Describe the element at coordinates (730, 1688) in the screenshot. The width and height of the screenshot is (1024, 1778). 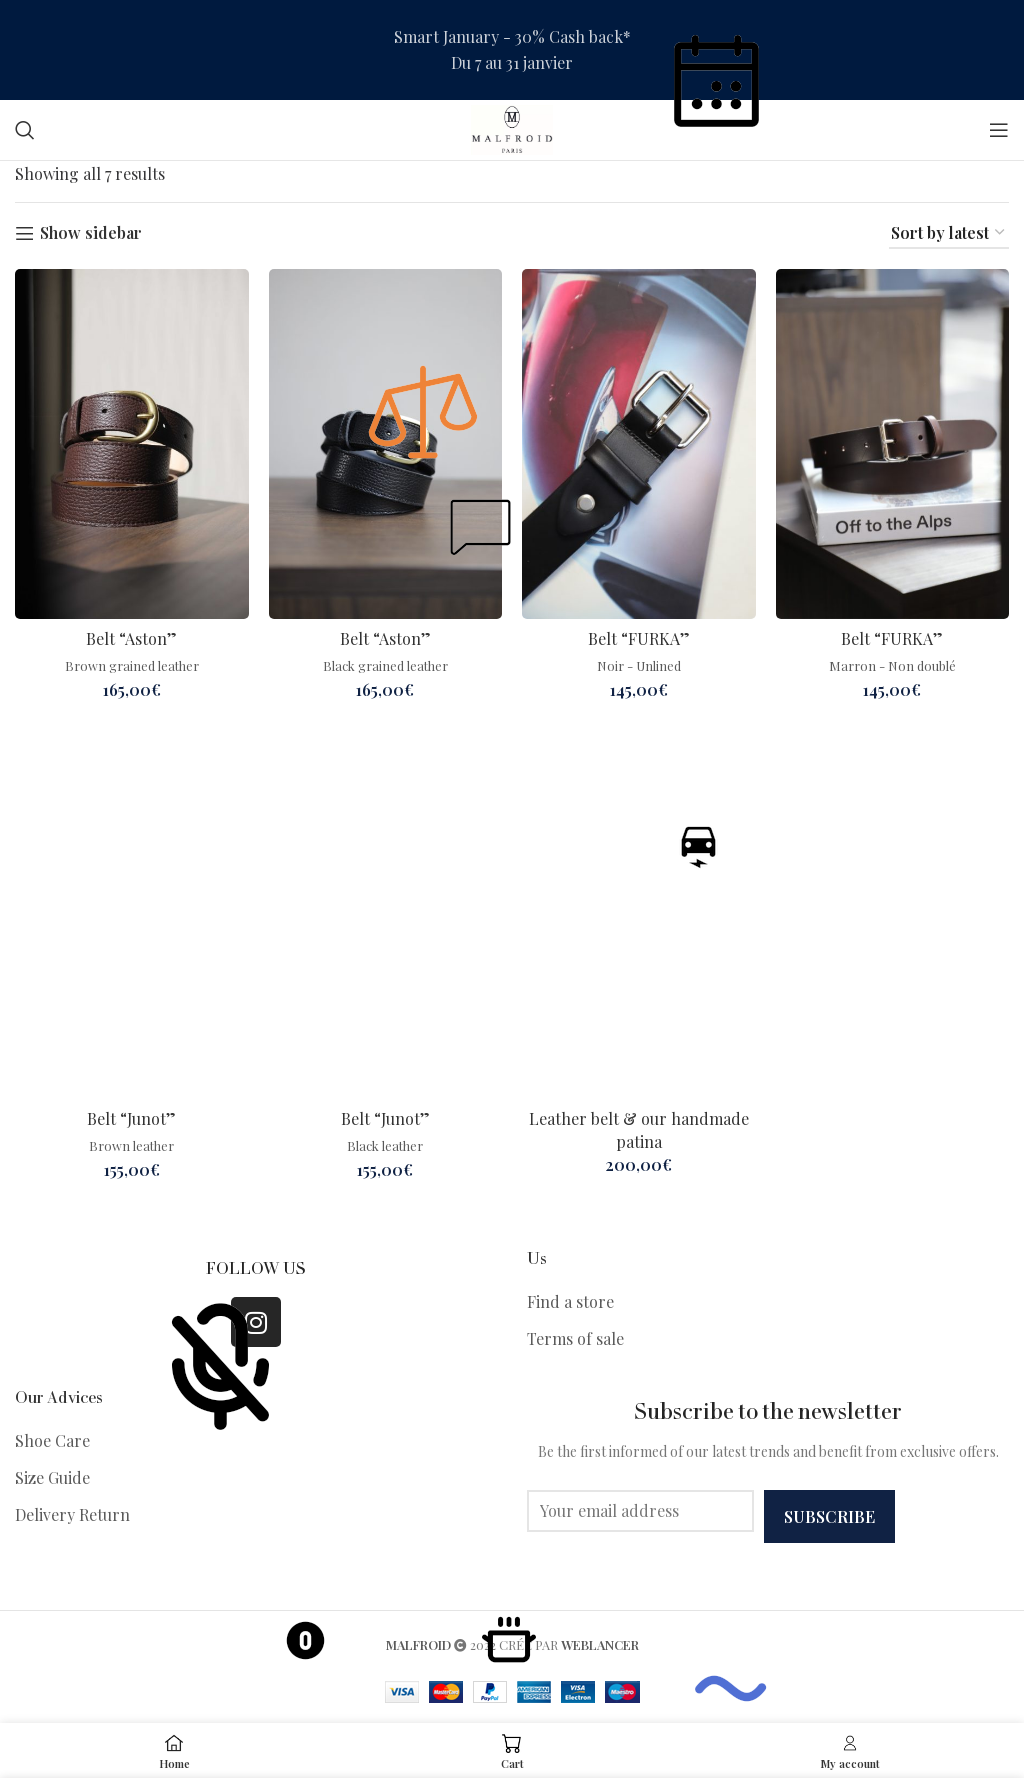
I see `indicates approximate or similar value` at that location.